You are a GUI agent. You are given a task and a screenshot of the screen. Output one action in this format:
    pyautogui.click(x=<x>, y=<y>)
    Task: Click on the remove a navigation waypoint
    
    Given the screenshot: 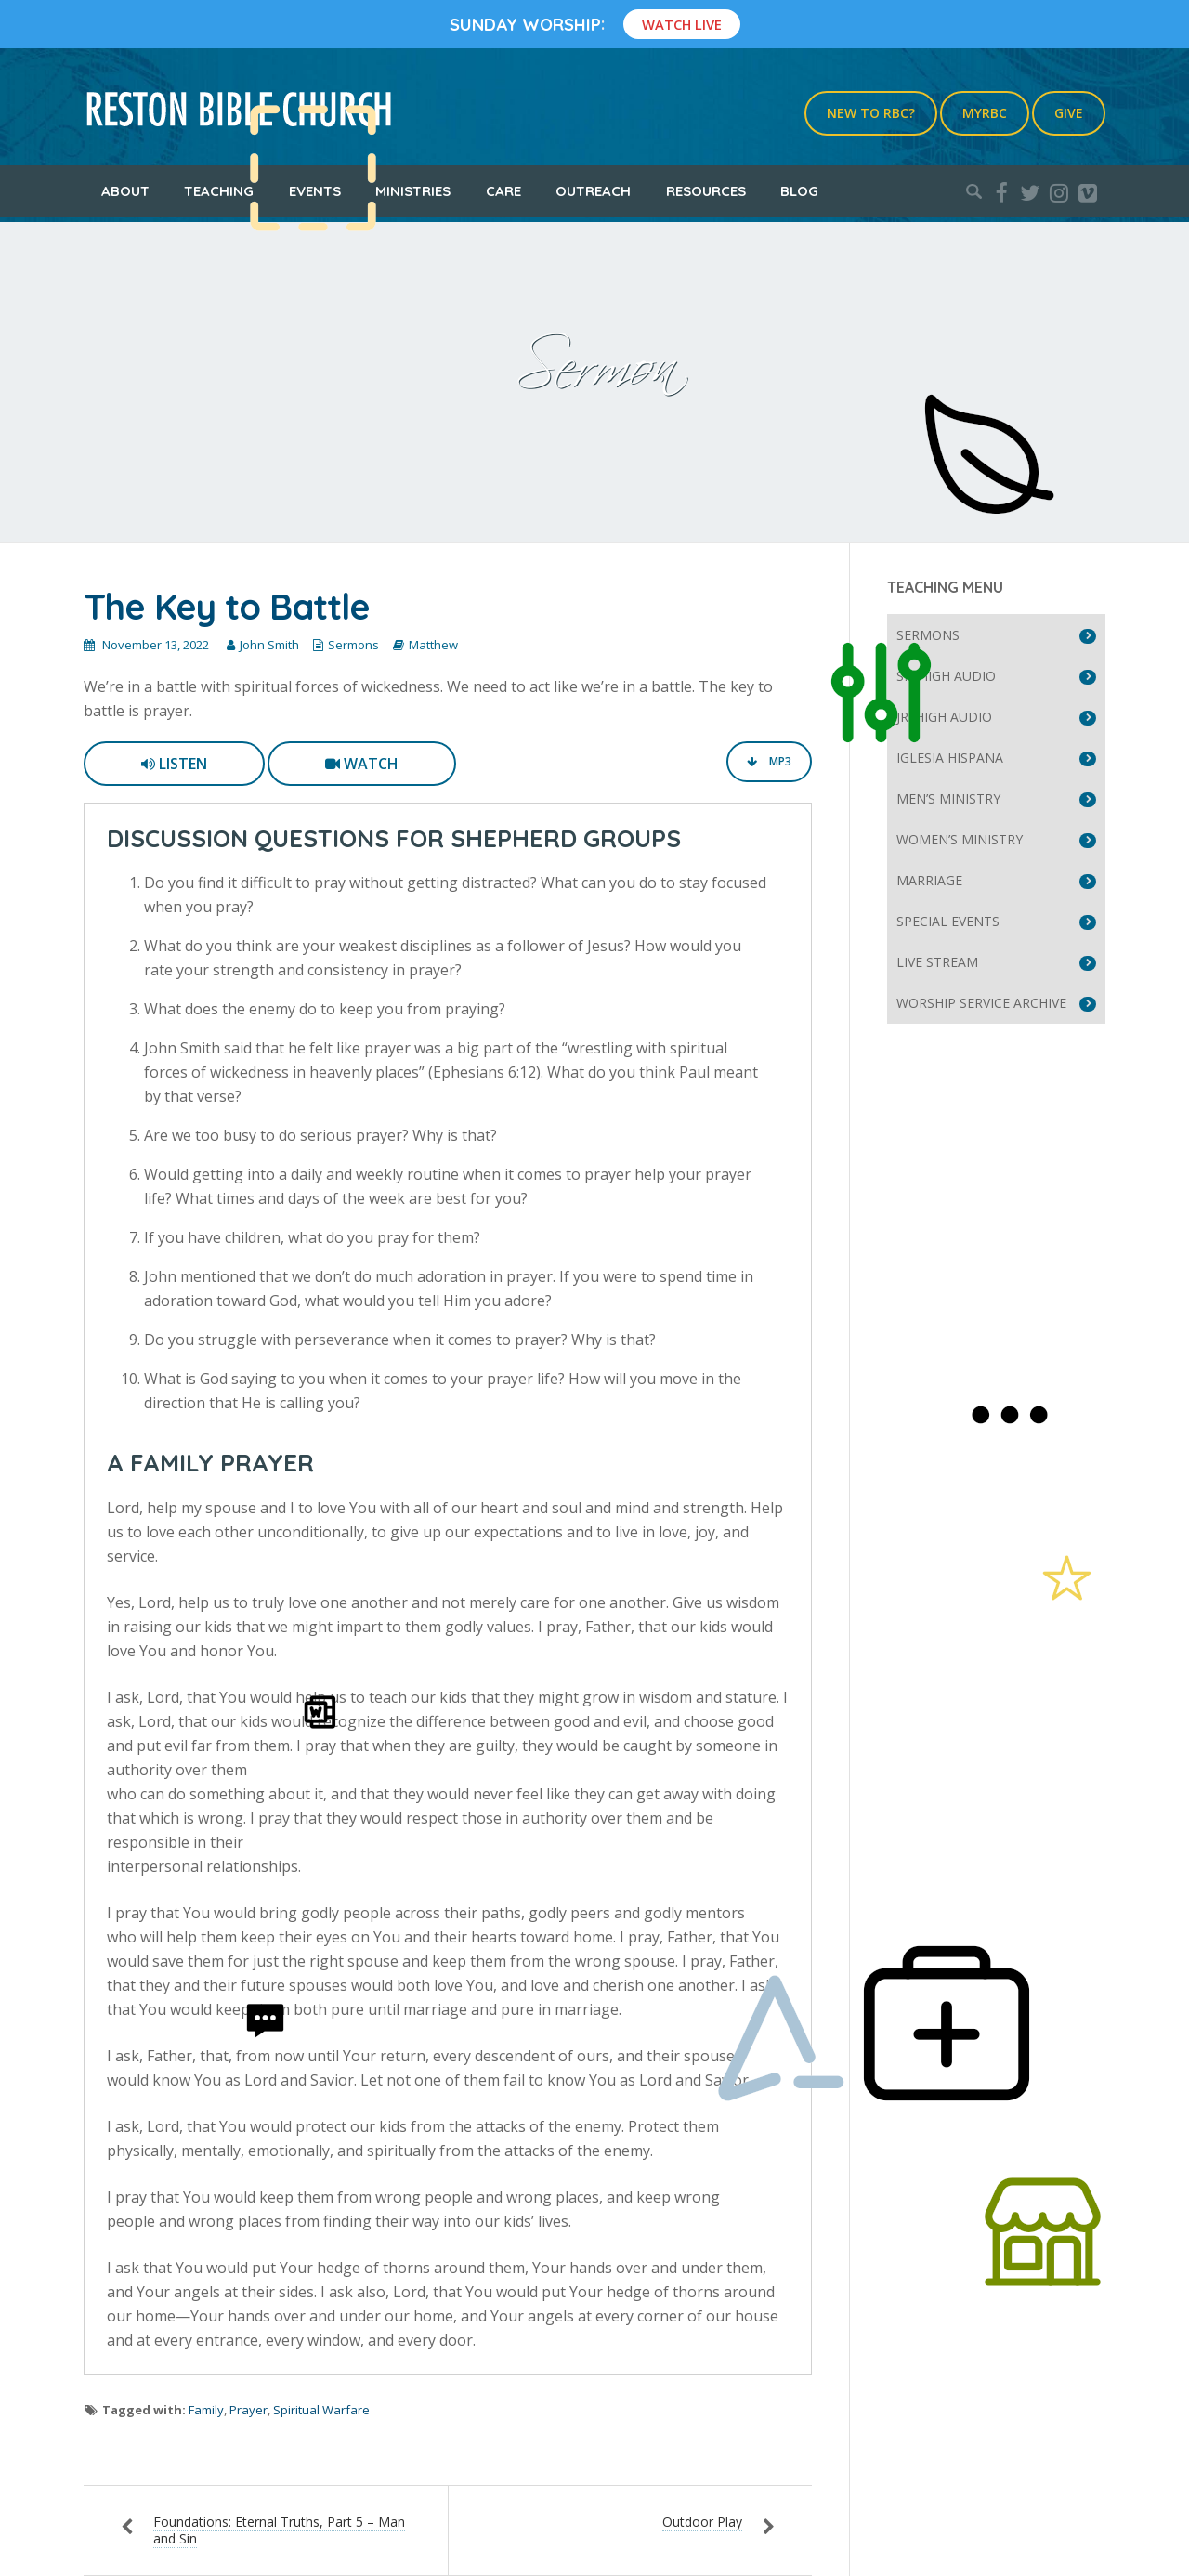 What is the action you would take?
    pyautogui.click(x=775, y=2038)
    